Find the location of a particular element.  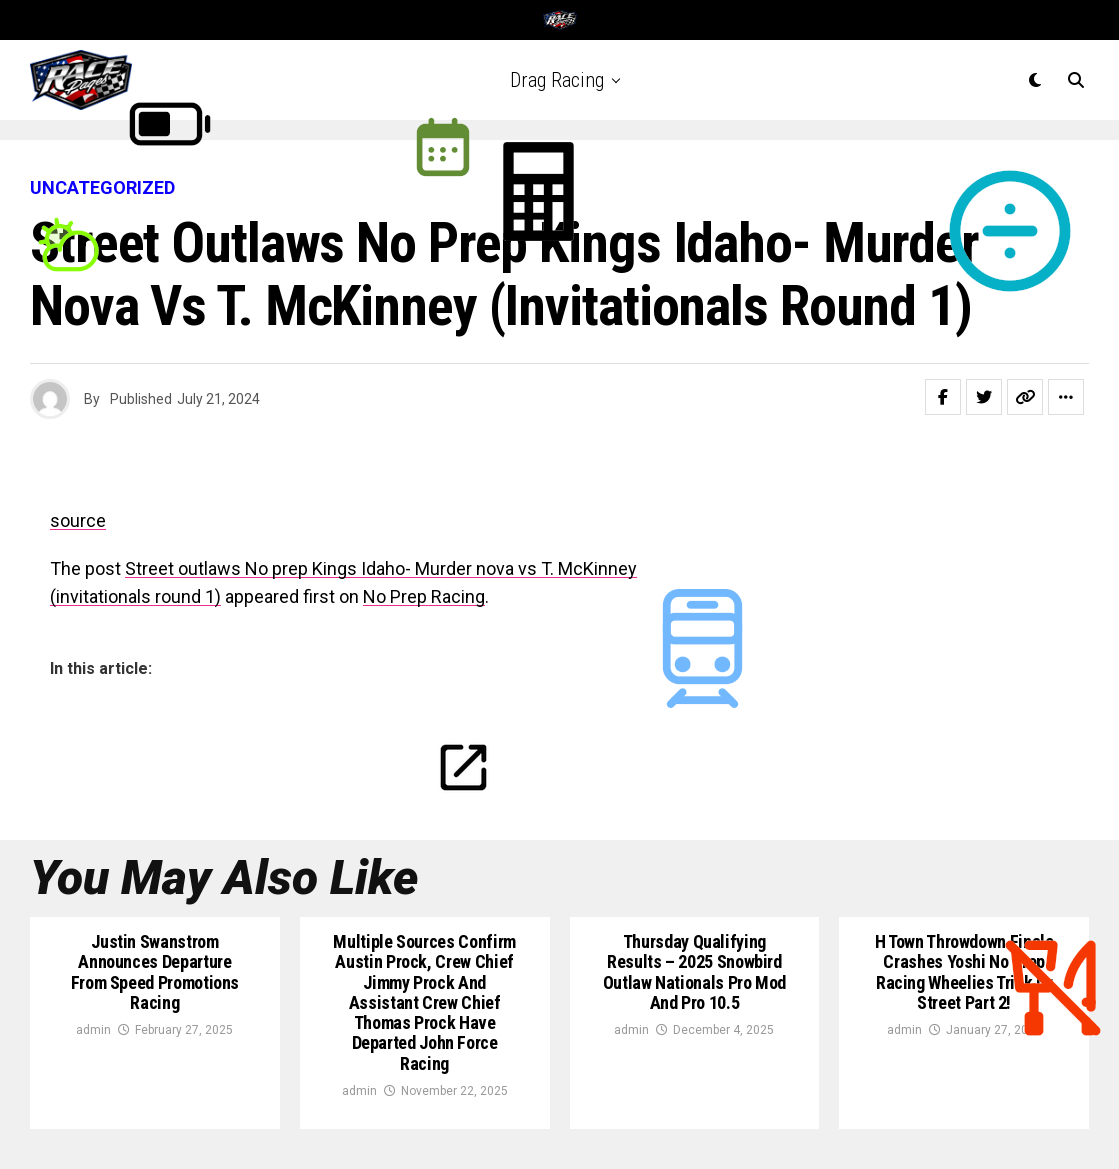

open the calculator app is located at coordinates (538, 191).